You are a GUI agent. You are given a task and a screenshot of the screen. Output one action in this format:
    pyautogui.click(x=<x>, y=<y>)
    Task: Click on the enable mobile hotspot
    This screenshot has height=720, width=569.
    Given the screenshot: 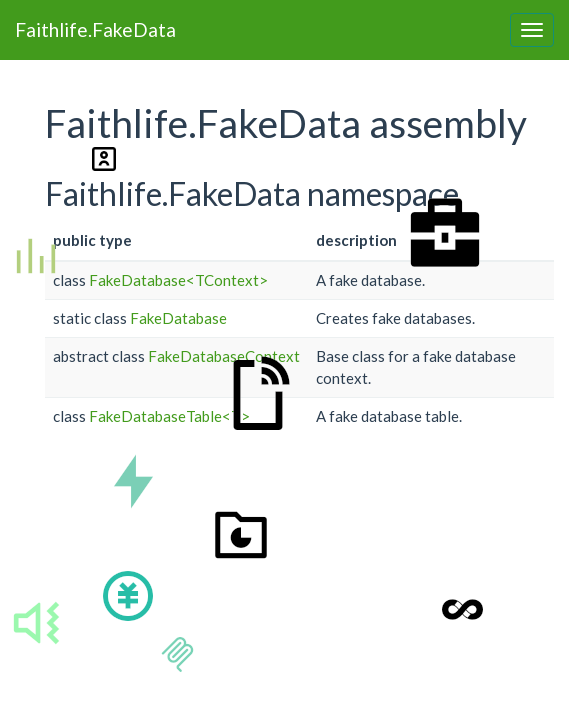 What is the action you would take?
    pyautogui.click(x=258, y=395)
    